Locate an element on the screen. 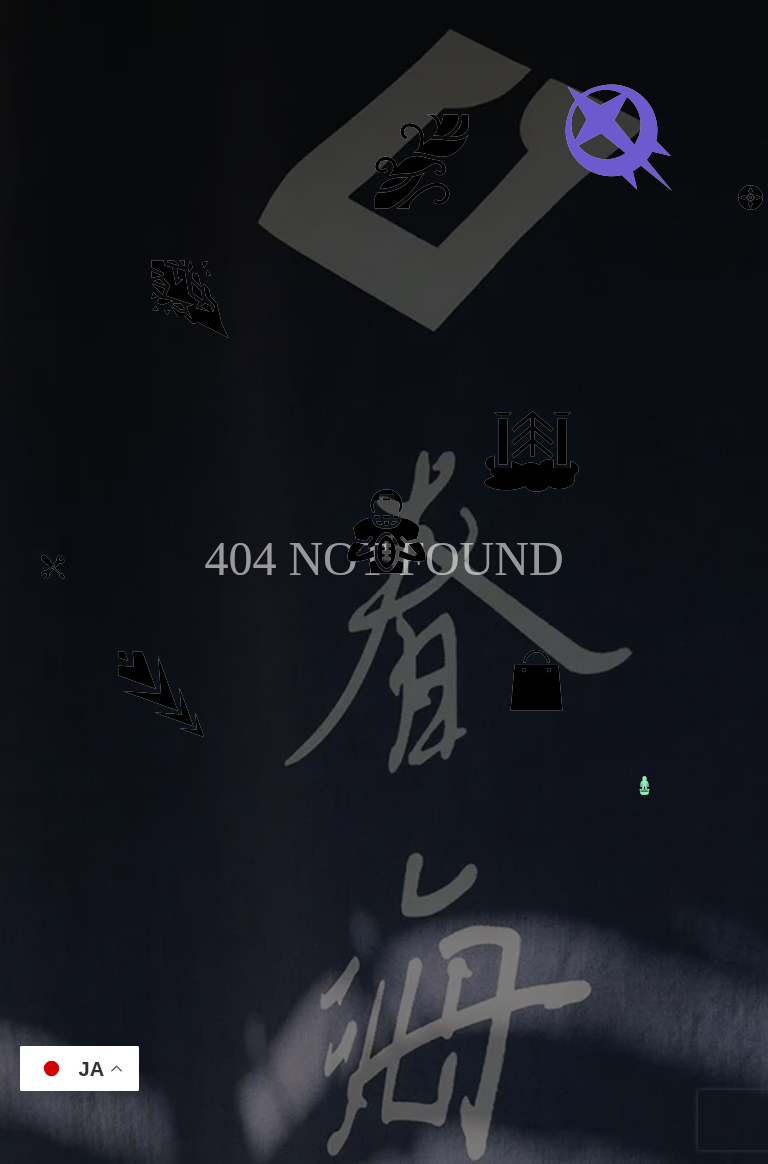  access afterlife or celestial realm in game is located at coordinates (532, 451).